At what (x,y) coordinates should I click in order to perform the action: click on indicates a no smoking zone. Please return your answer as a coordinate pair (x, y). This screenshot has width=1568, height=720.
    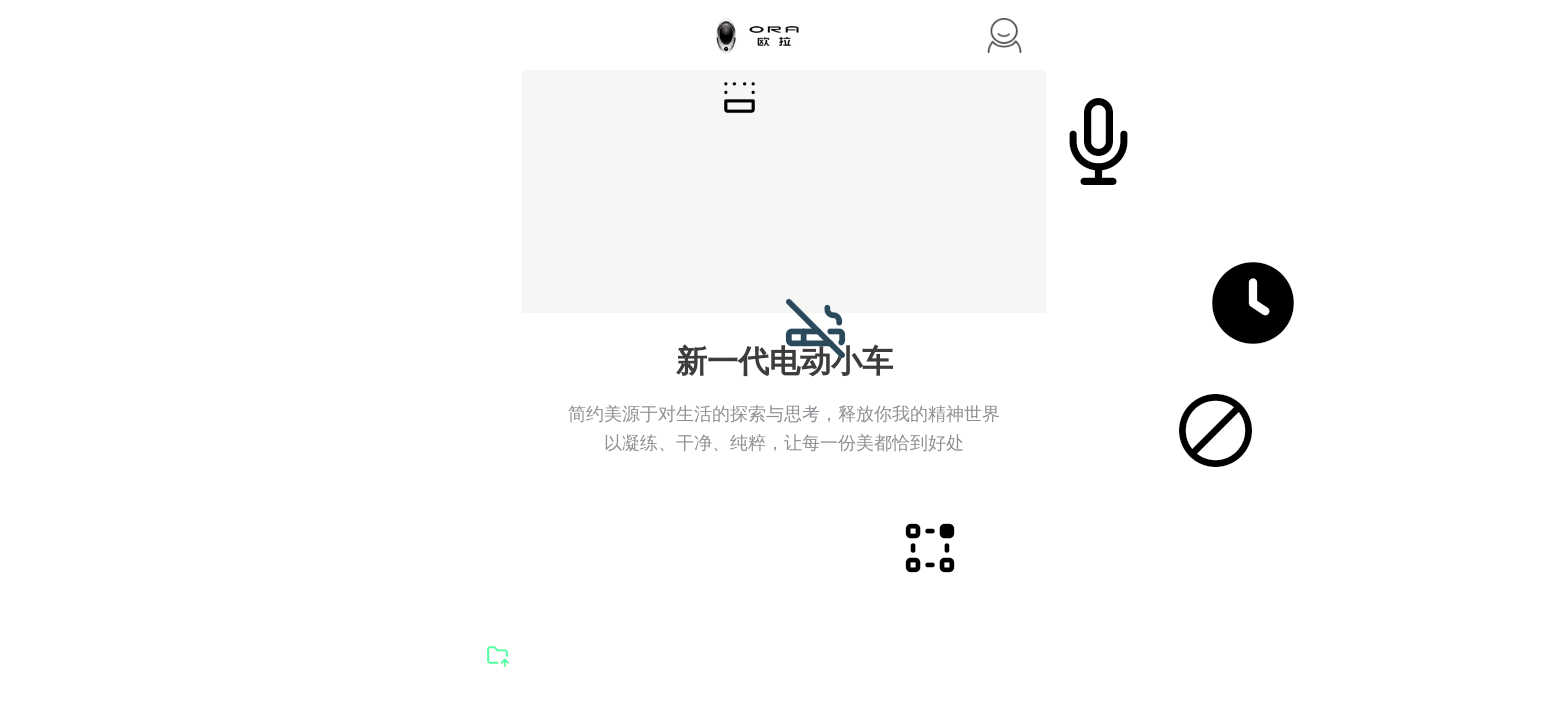
    Looking at the image, I should click on (815, 328).